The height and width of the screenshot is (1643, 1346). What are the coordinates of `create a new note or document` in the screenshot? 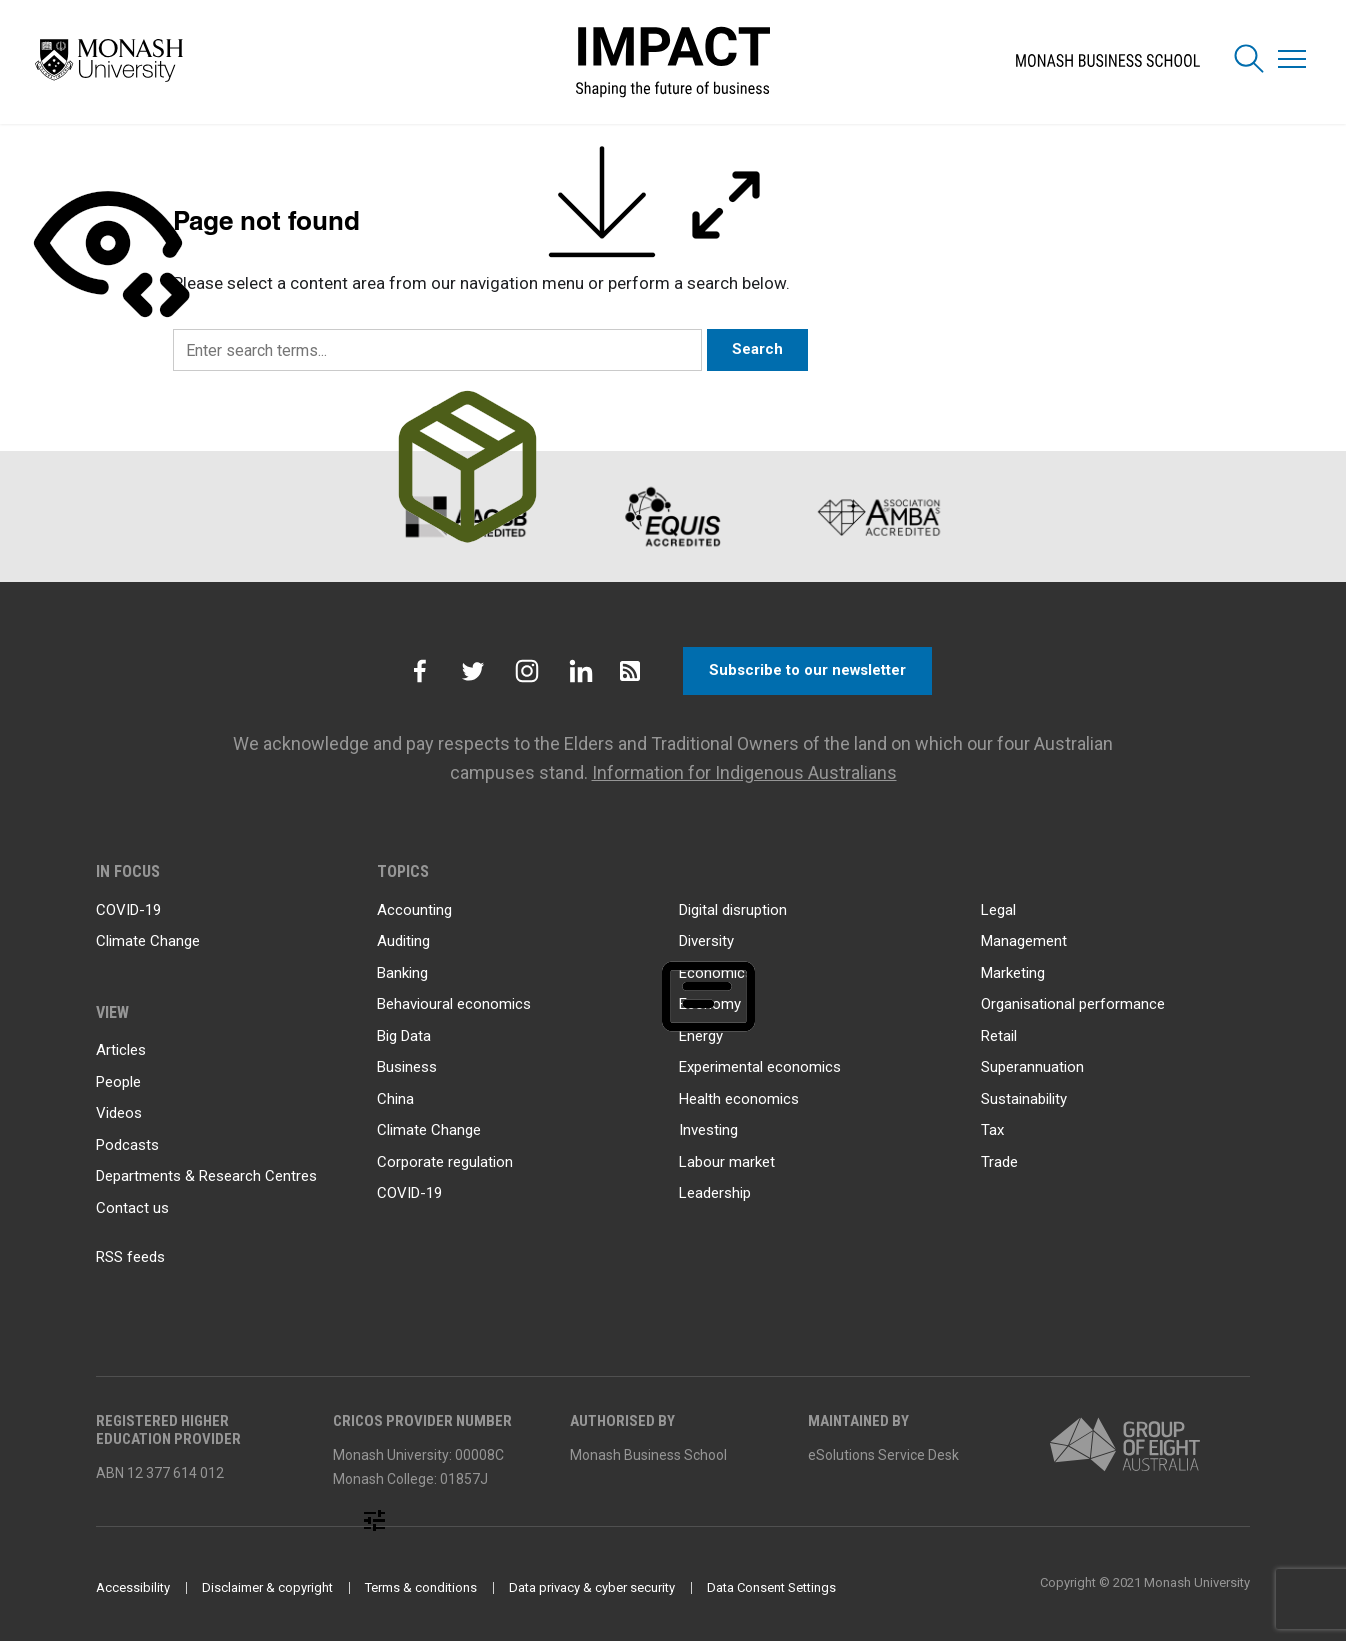 It's located at (708, 996).